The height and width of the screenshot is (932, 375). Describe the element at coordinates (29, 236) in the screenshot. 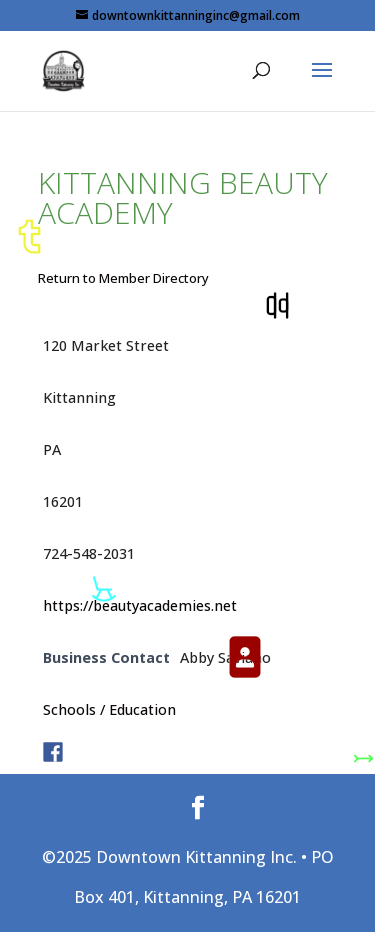

I see `open tumblr app` at that location.